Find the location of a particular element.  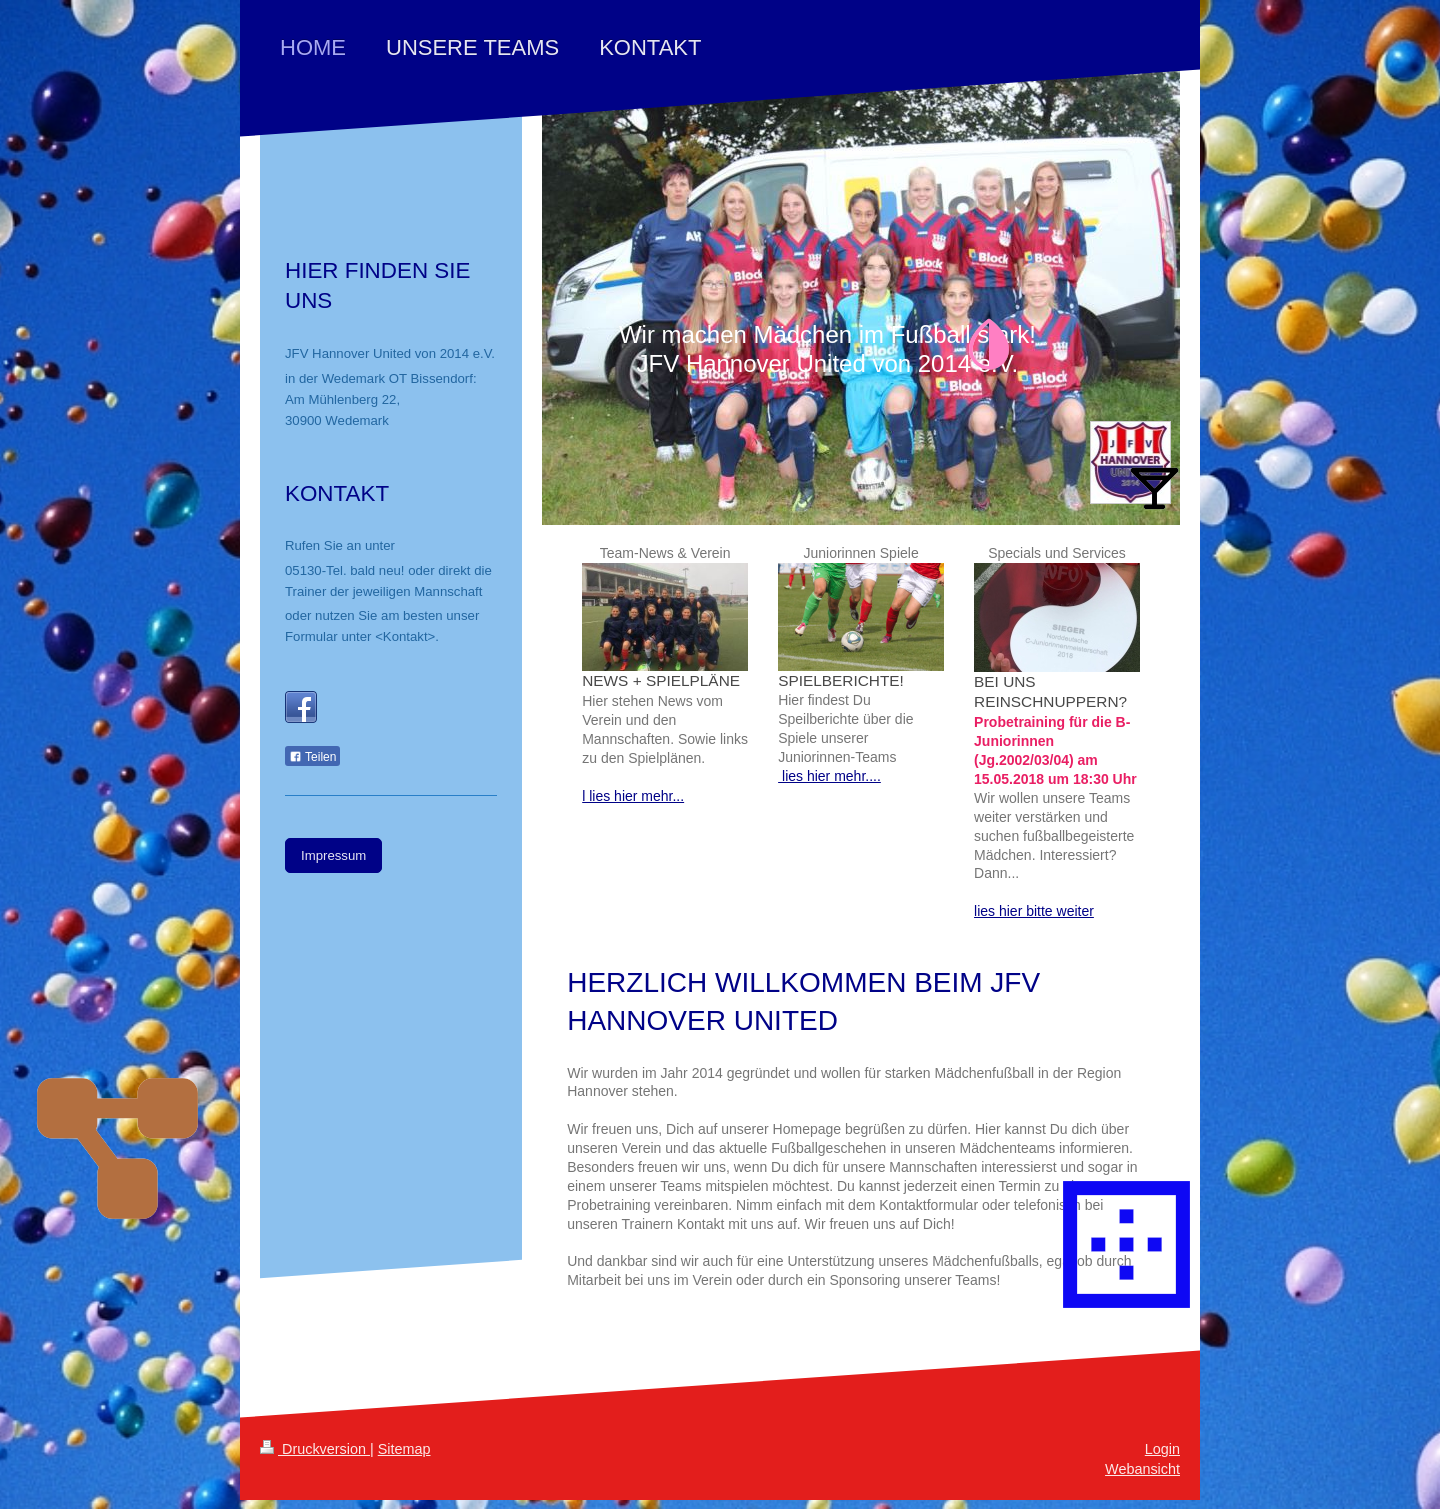

view project workflow or diagram is located at coordinates (117, 1148).